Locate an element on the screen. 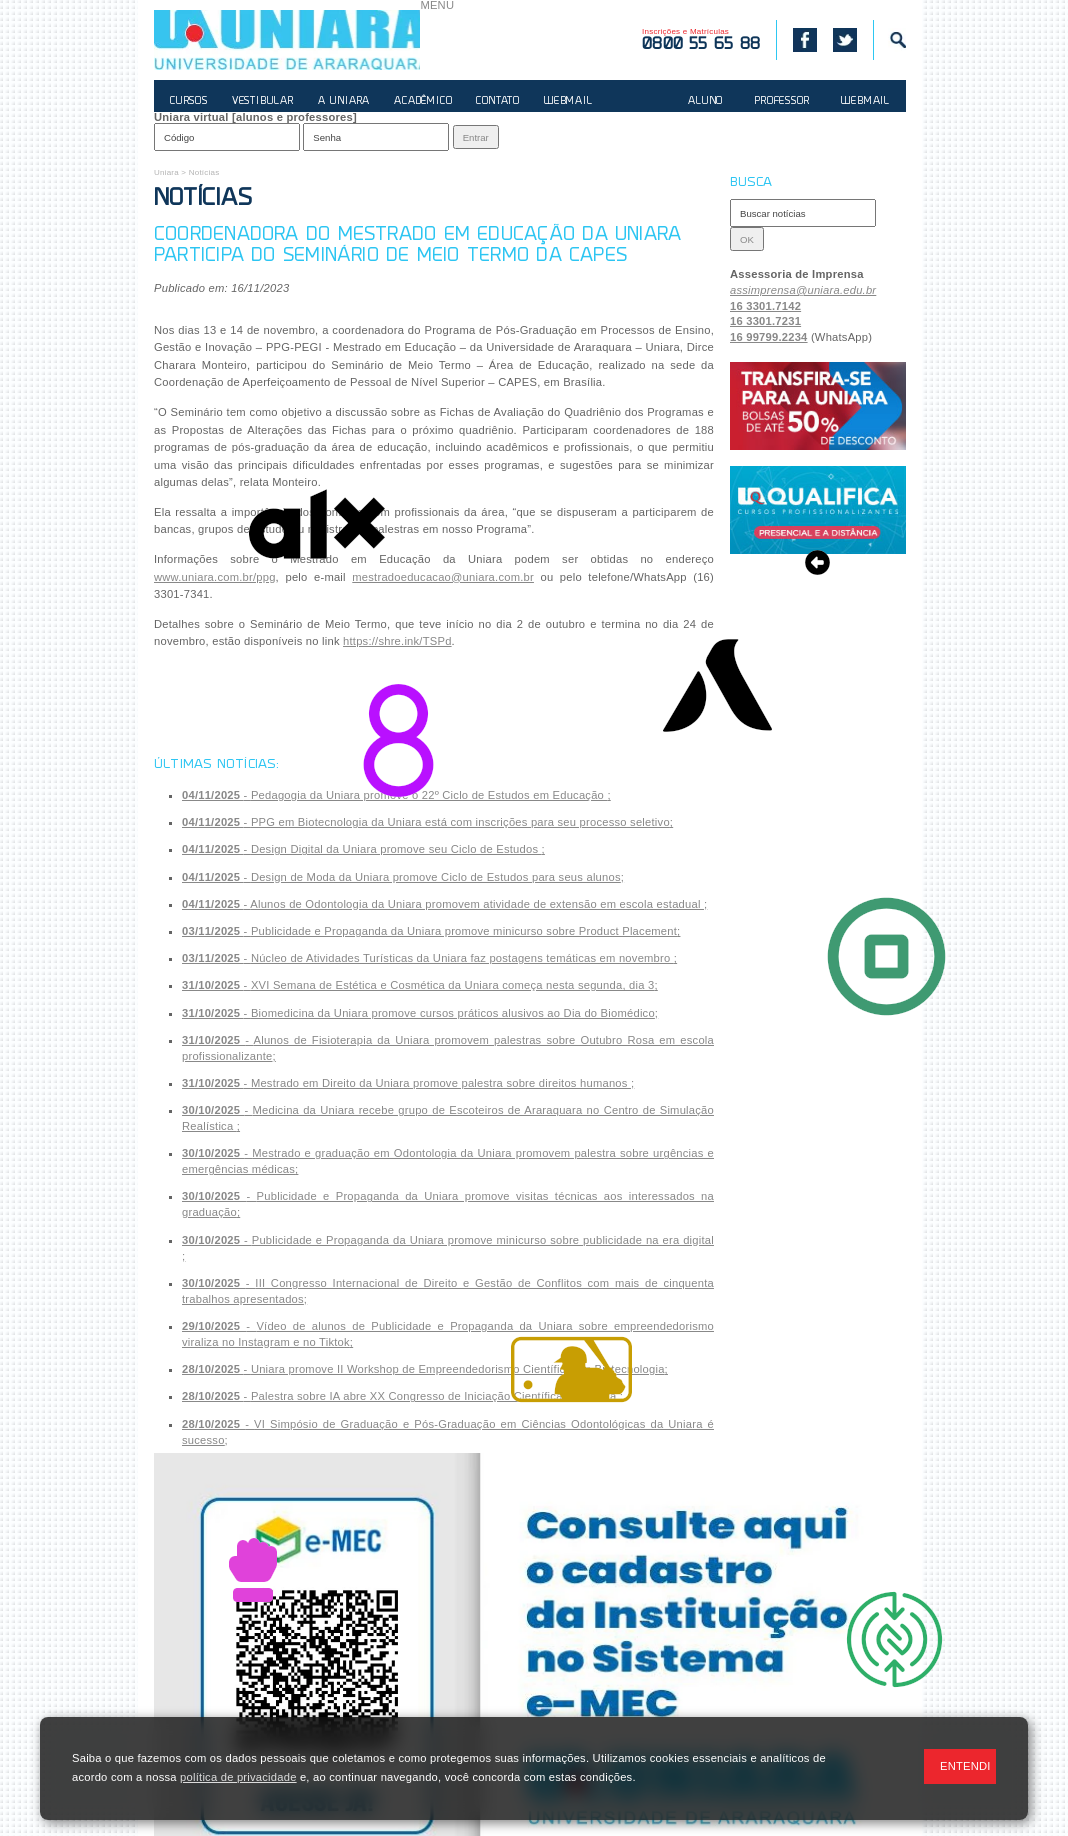 The height and width of the screenshot is (1836, 1068). rock gesture for rock-paper-scissors game is located at coordinates (253, 1570).